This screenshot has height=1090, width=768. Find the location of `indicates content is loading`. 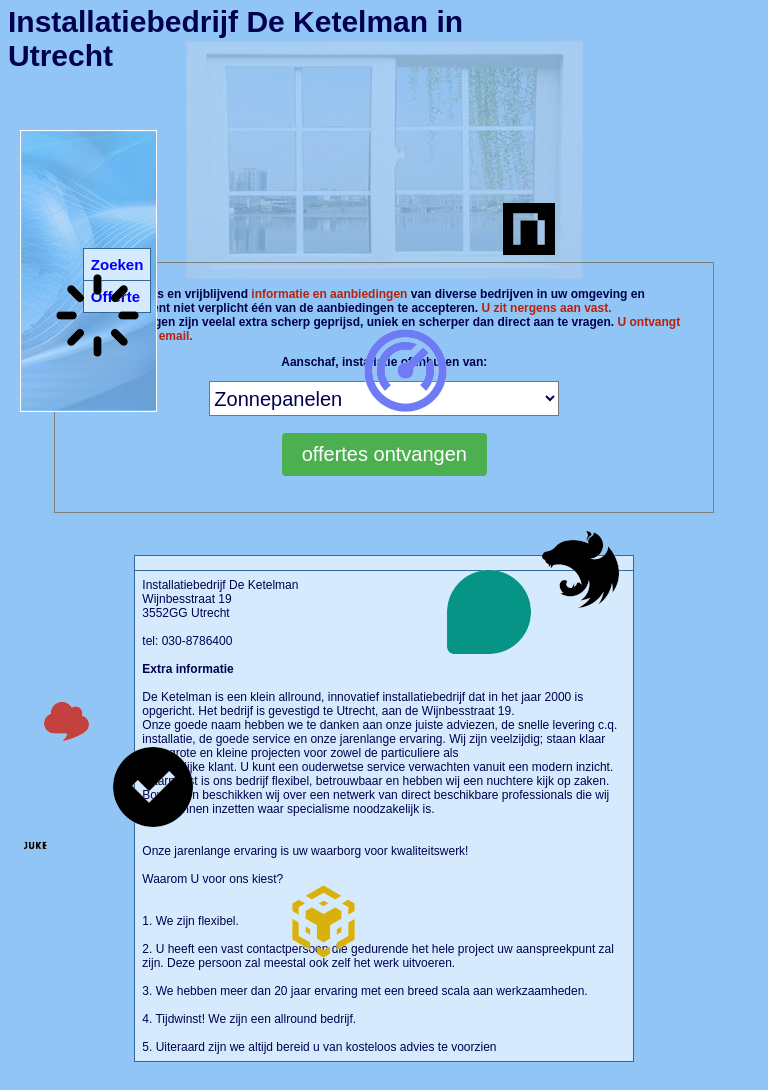

indicates content is loading is located at coordinates (97, 315).